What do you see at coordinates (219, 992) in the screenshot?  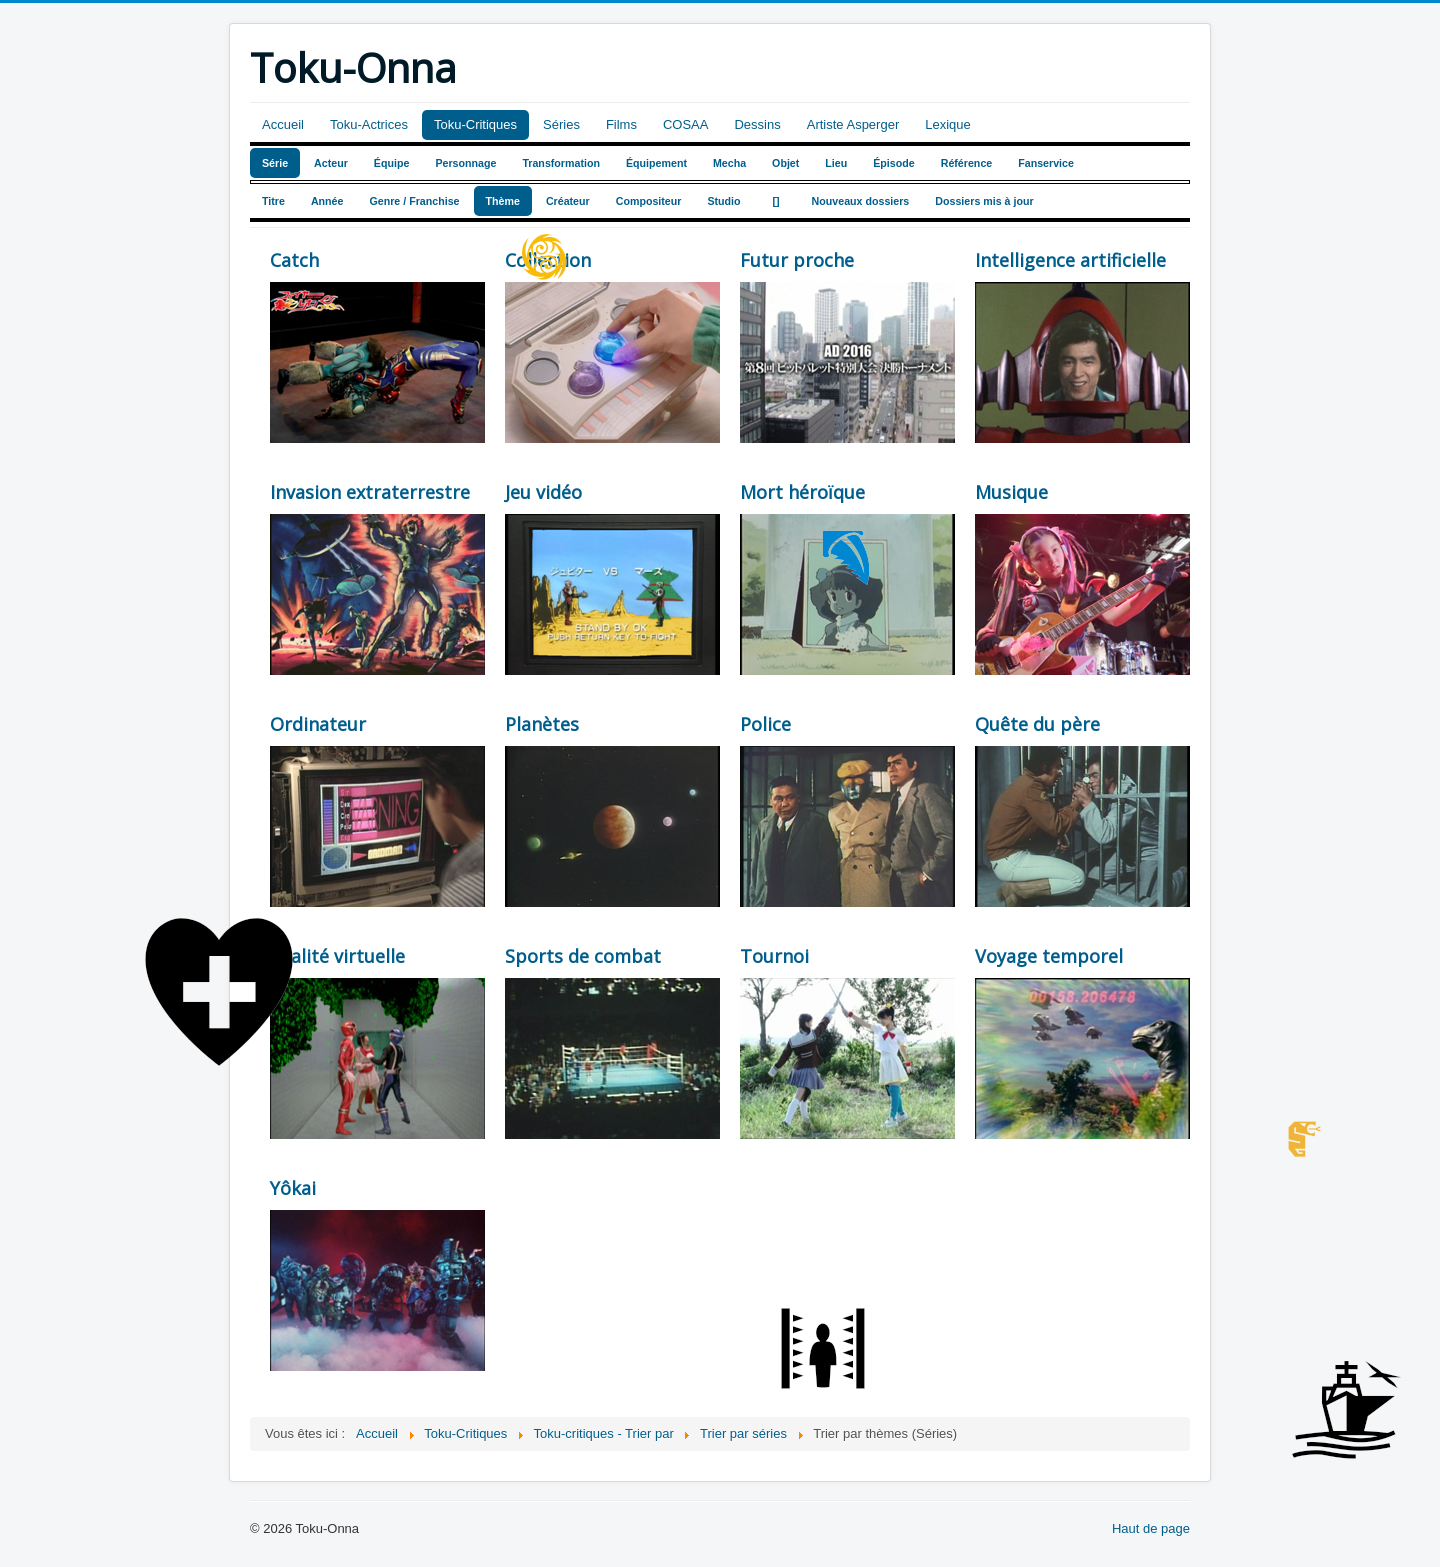 I see `add to favorites` at bounding box center [219, 992].